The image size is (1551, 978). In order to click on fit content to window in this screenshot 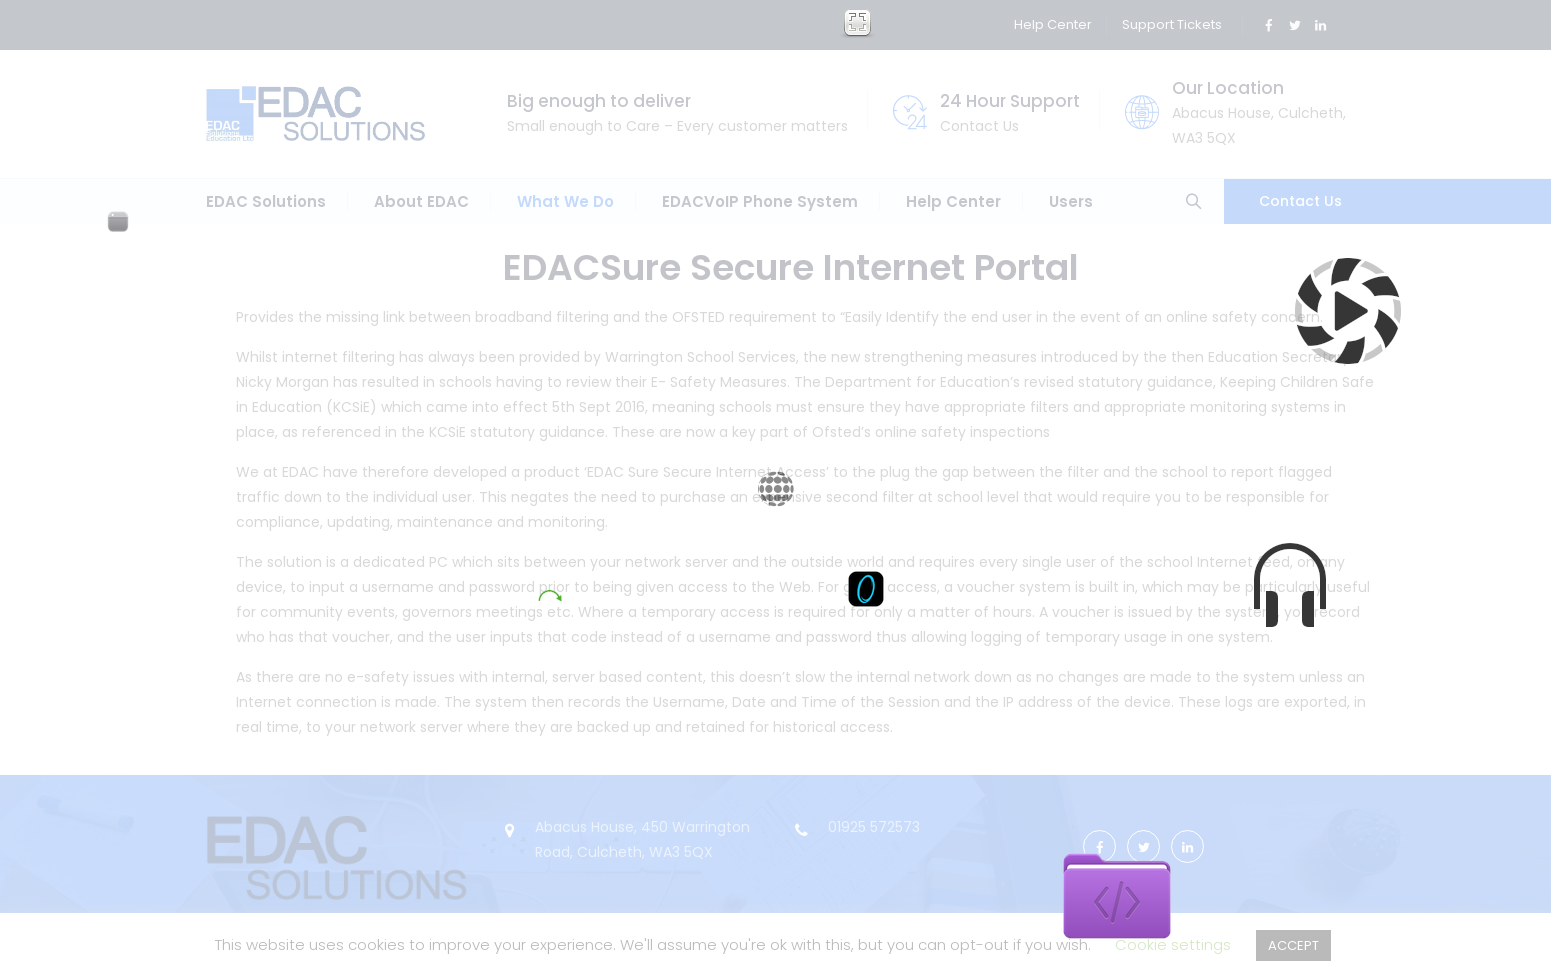, I will do `click(857, 21)`.